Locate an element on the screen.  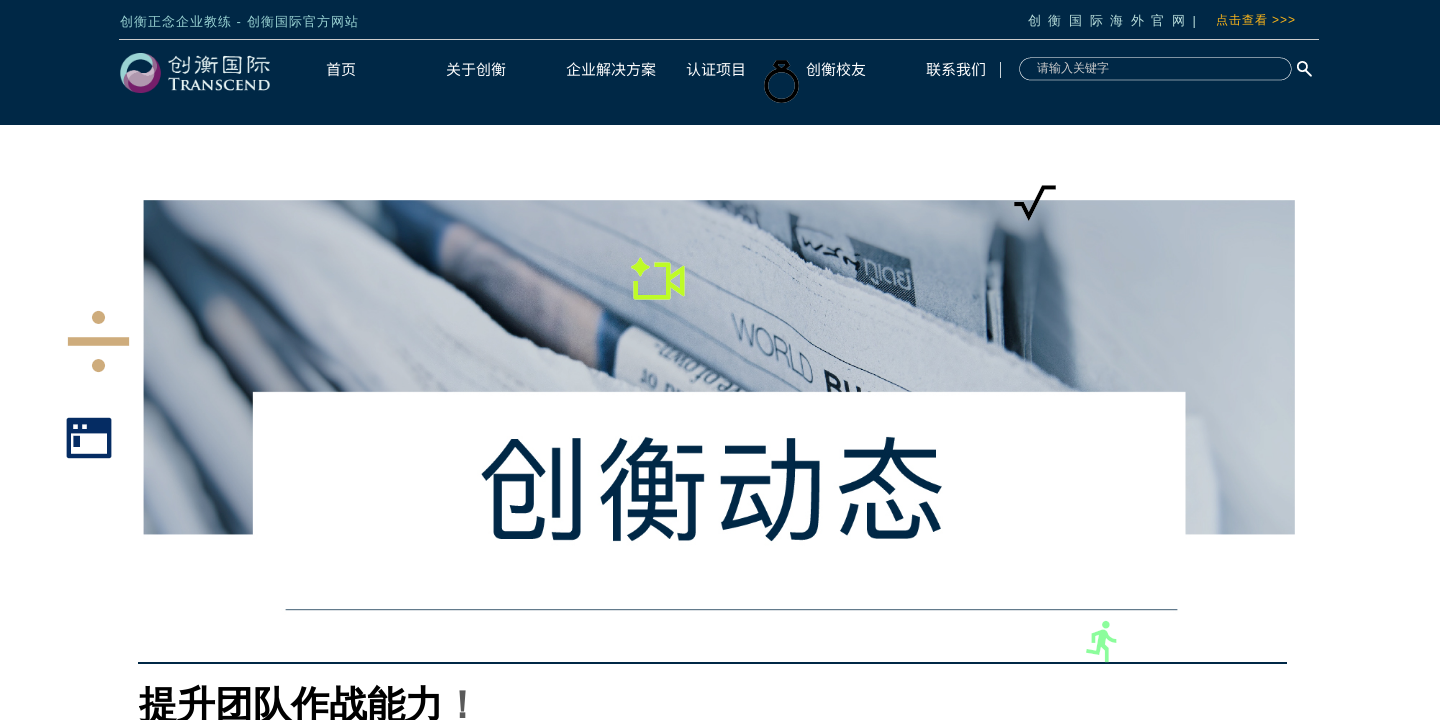
access jewelry or luxury shopping category is located at coordinates (781, 82).